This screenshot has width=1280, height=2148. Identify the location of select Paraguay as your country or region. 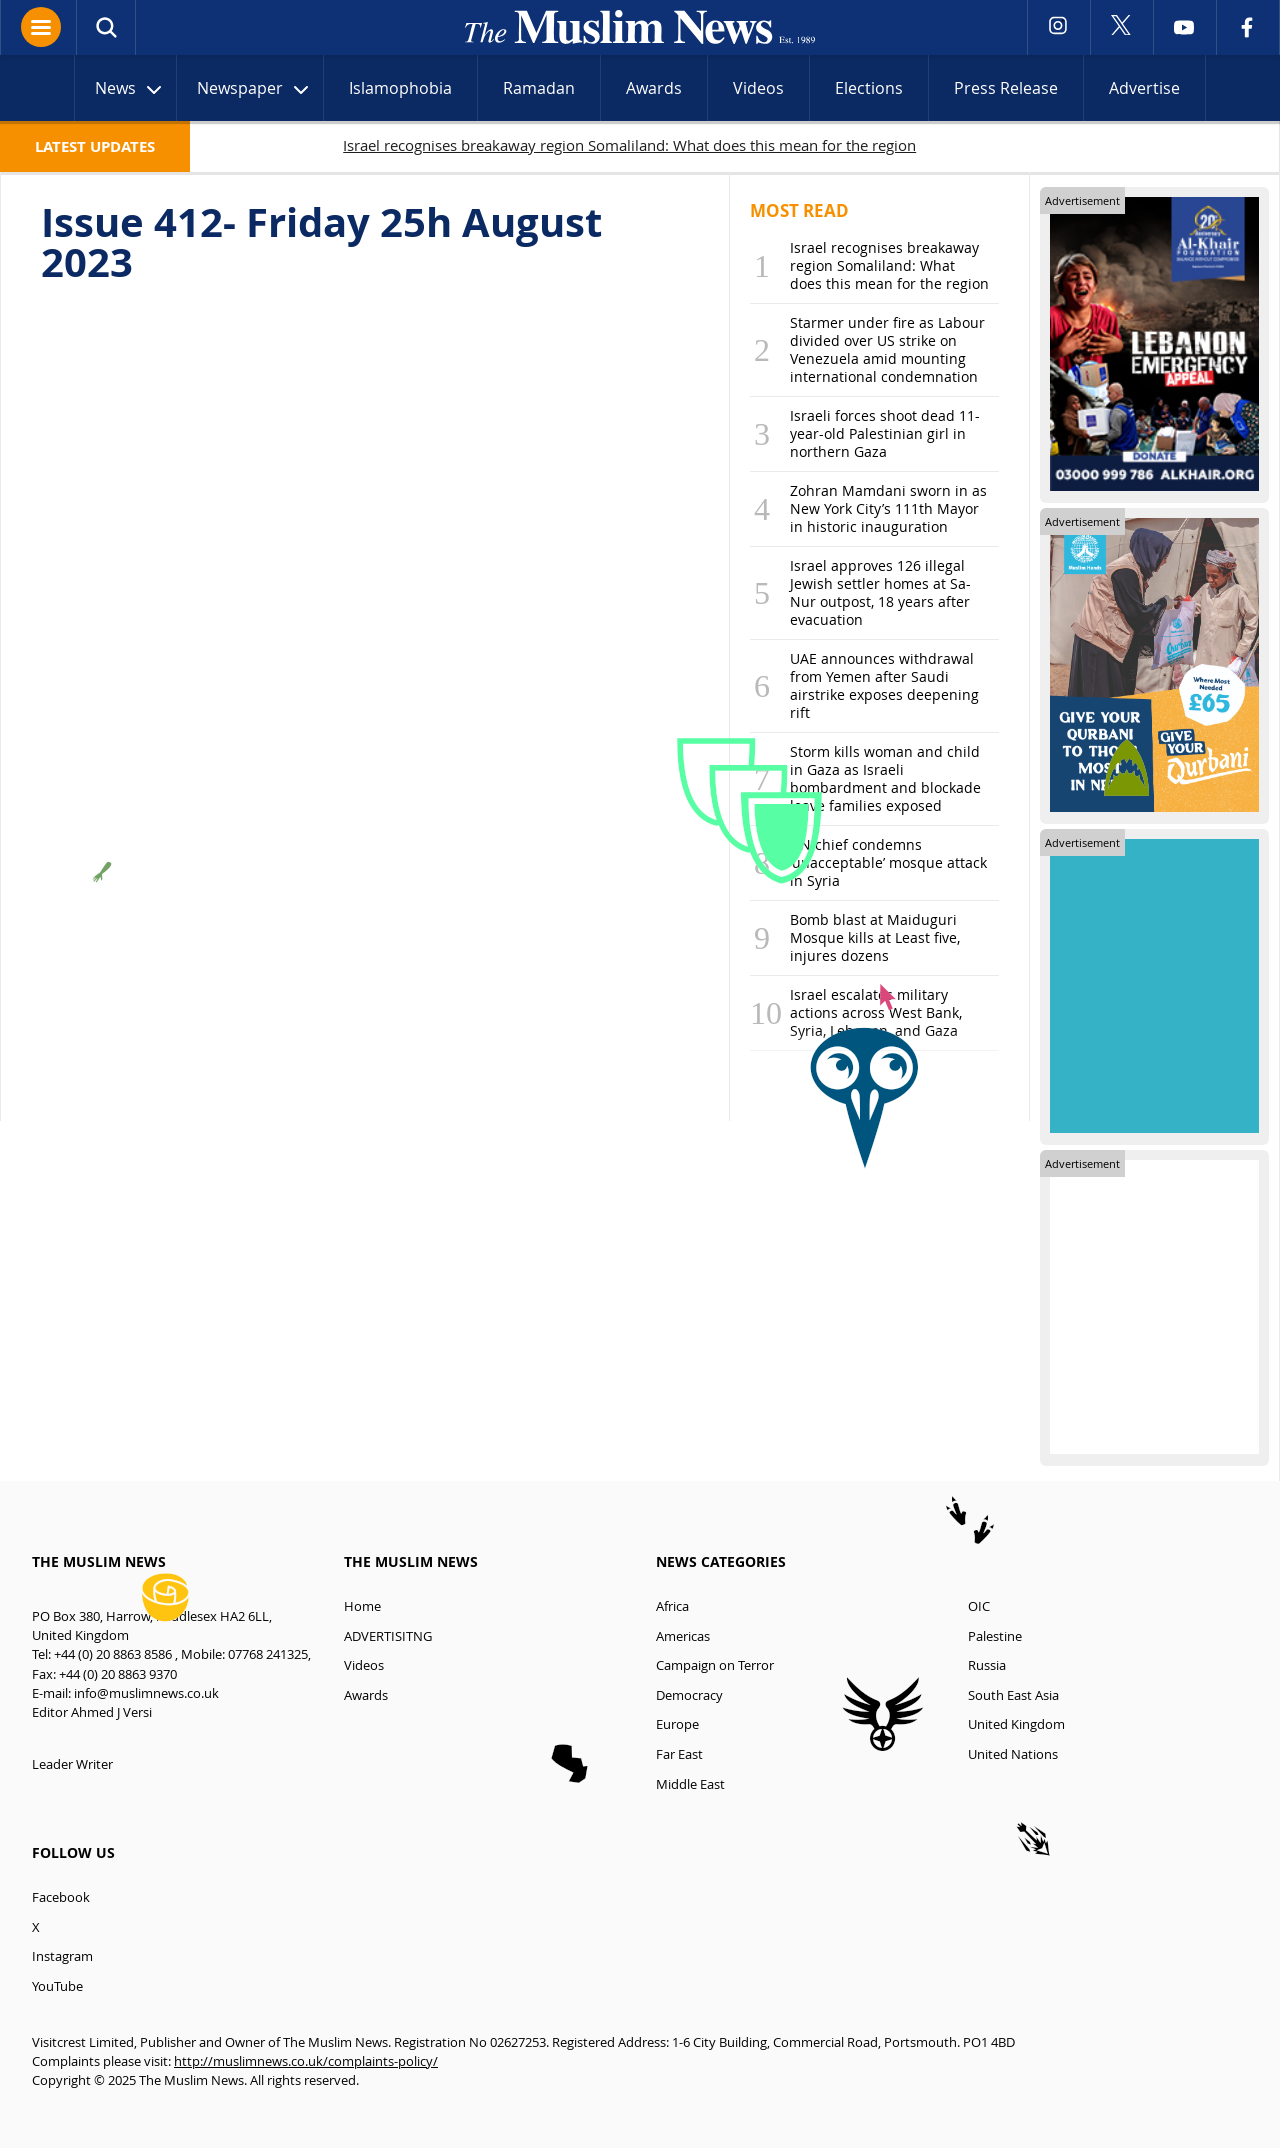
(569, 1763).